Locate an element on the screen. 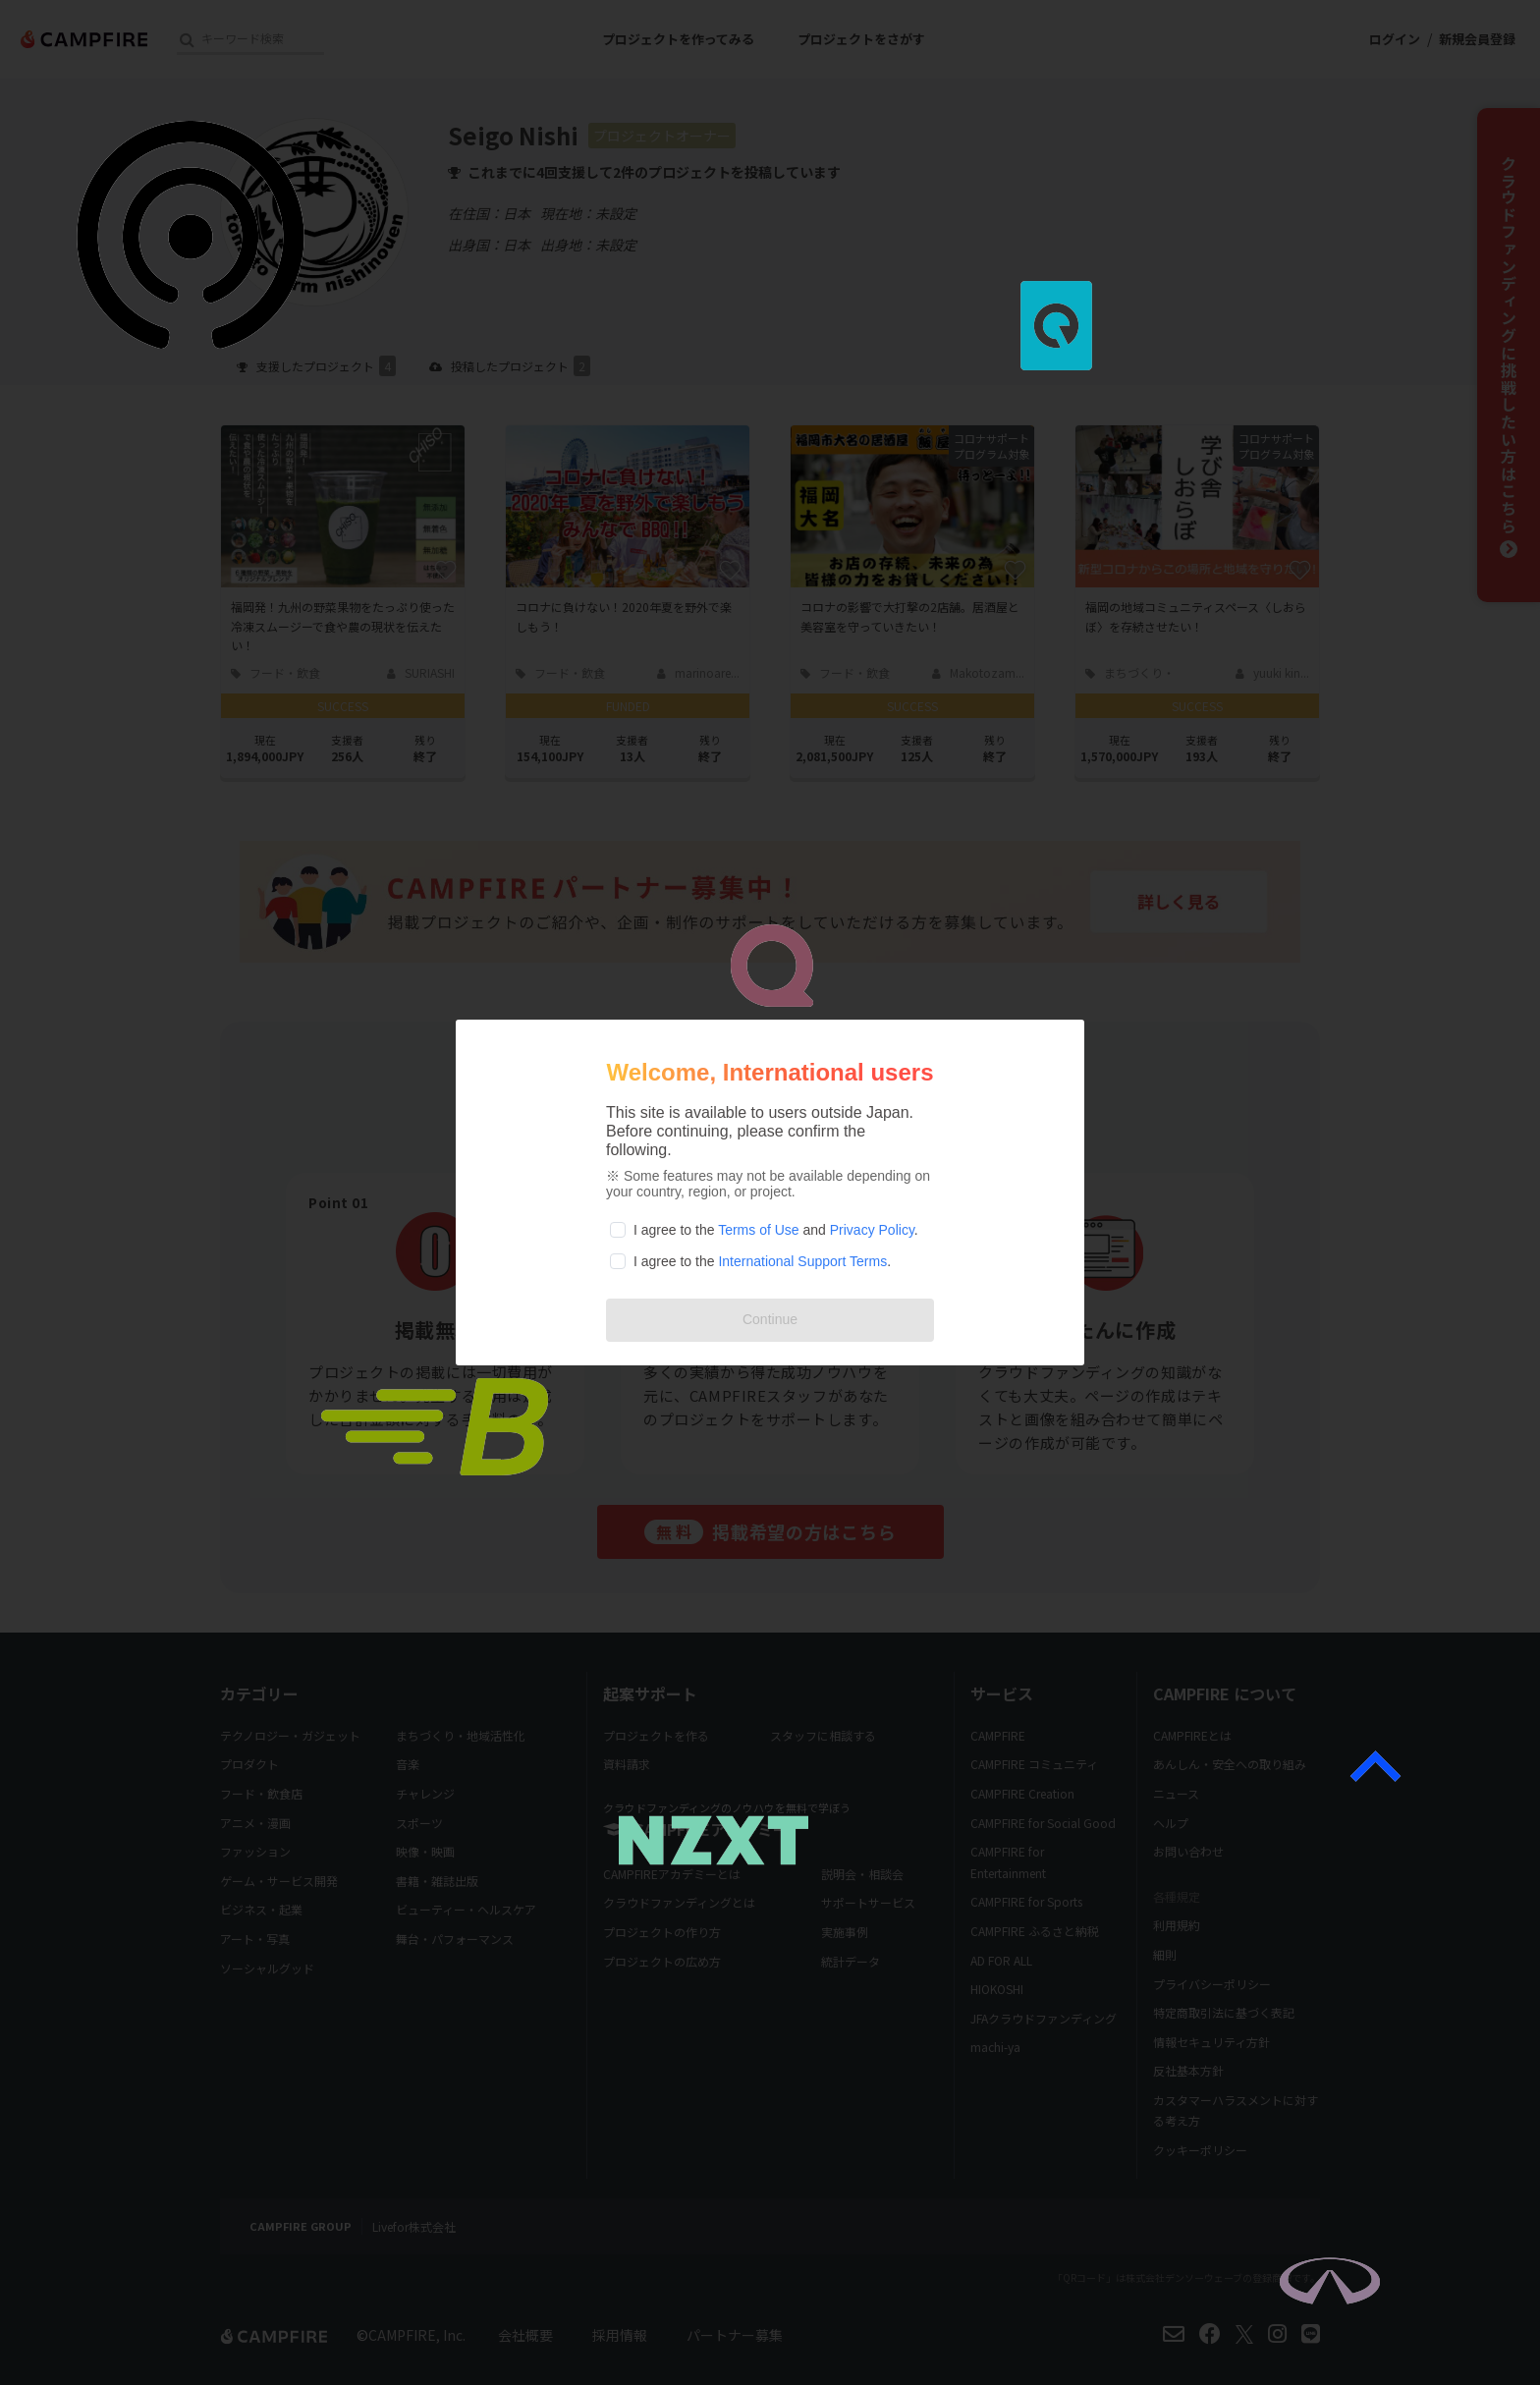 Image resolution: width=1540 pixels, height=2385 pixels. open the Quora app is located at coordinates (772, 966).